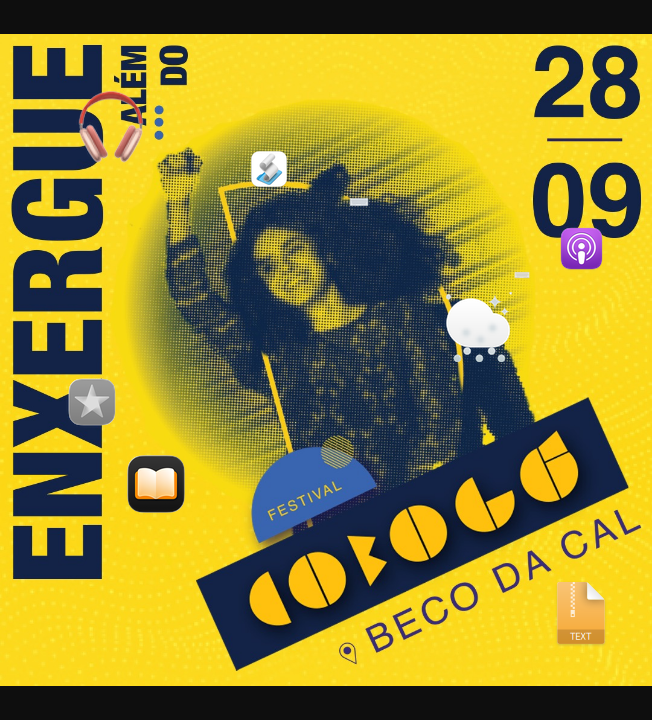 Image resolution: width=652 pixels, height=720 pixels. Describe the element at coordinates (522, 275) in the screenshot. I see `connect a wireless bluetooth keyboard` at that location.